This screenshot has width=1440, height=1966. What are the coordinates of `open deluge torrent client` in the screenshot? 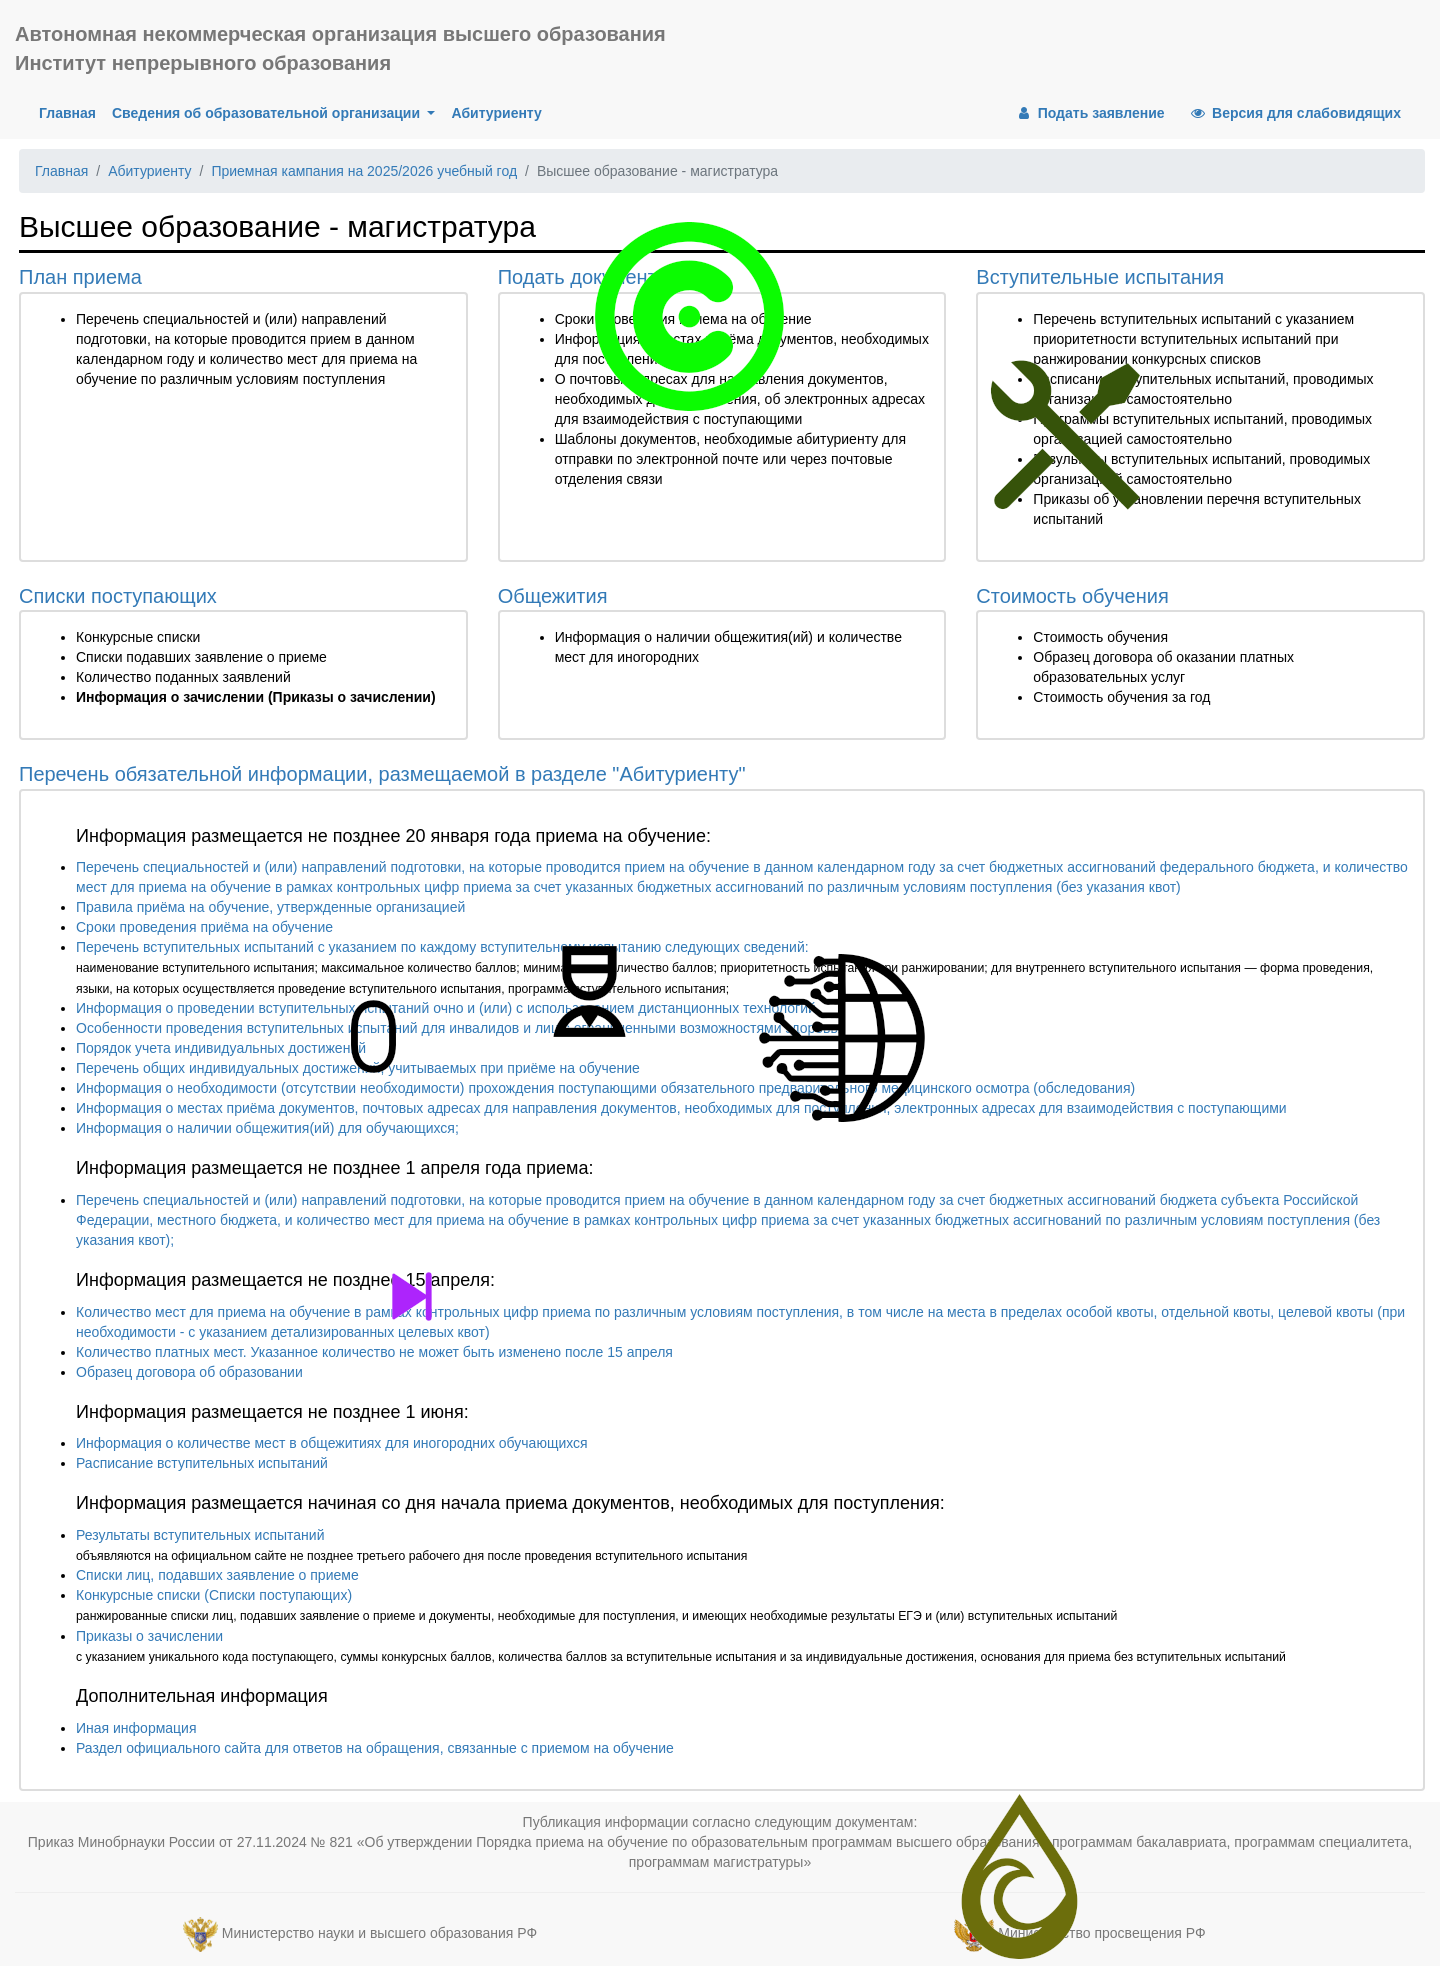 It's located at (1019, 1876).